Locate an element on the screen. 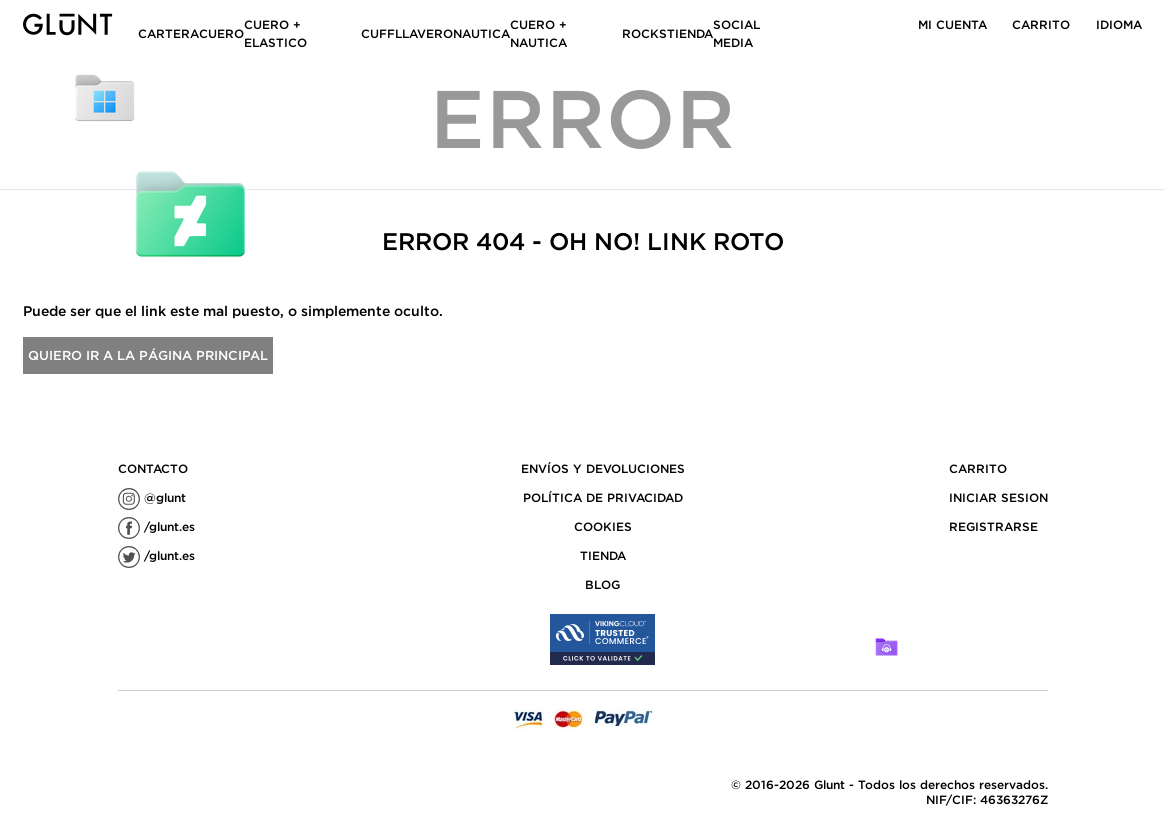 The image size is (1165, 836). open your DeviantArt downloads folder is located at coordinates (190, 217).